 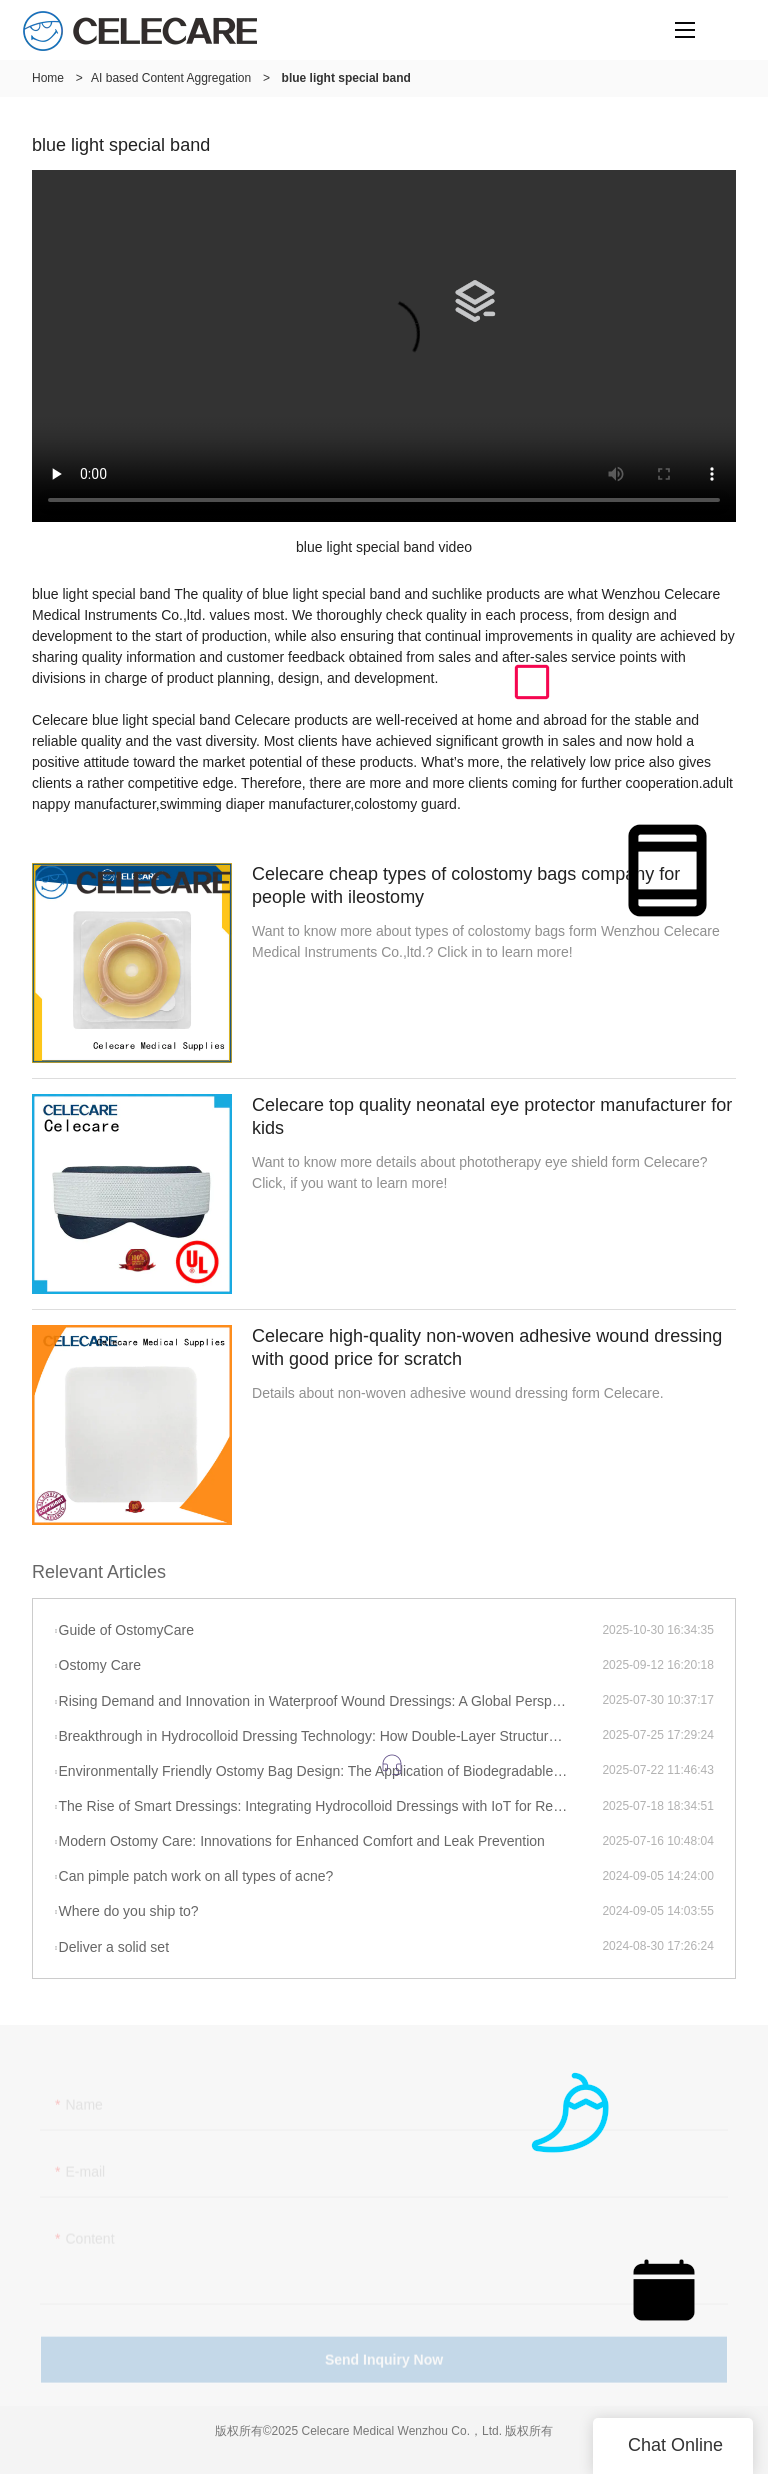 What do you see at coordinates (574, 2115) in the screenshot?
I see `indicates spicy or hot food items` at bounding box center [574, 2115].